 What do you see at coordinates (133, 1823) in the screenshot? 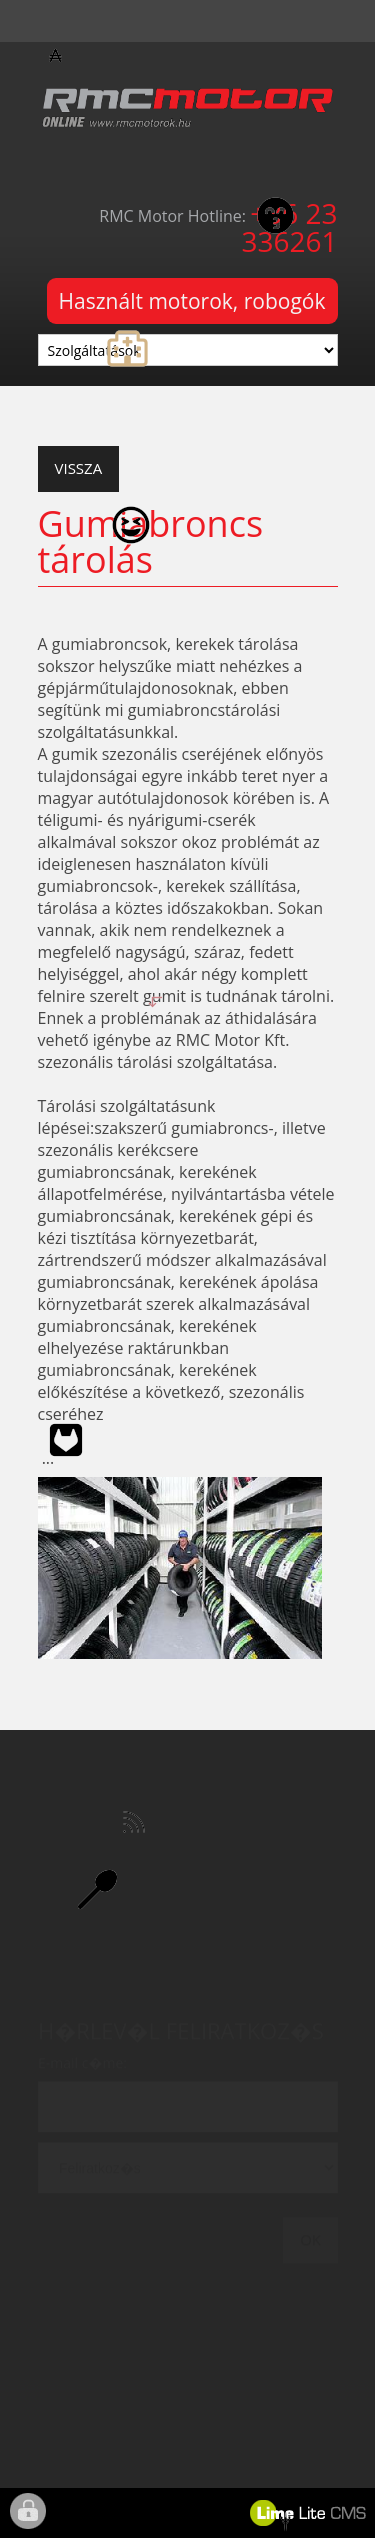
I see `subscribe to RSS feed` at bounding box center [133, 1823].